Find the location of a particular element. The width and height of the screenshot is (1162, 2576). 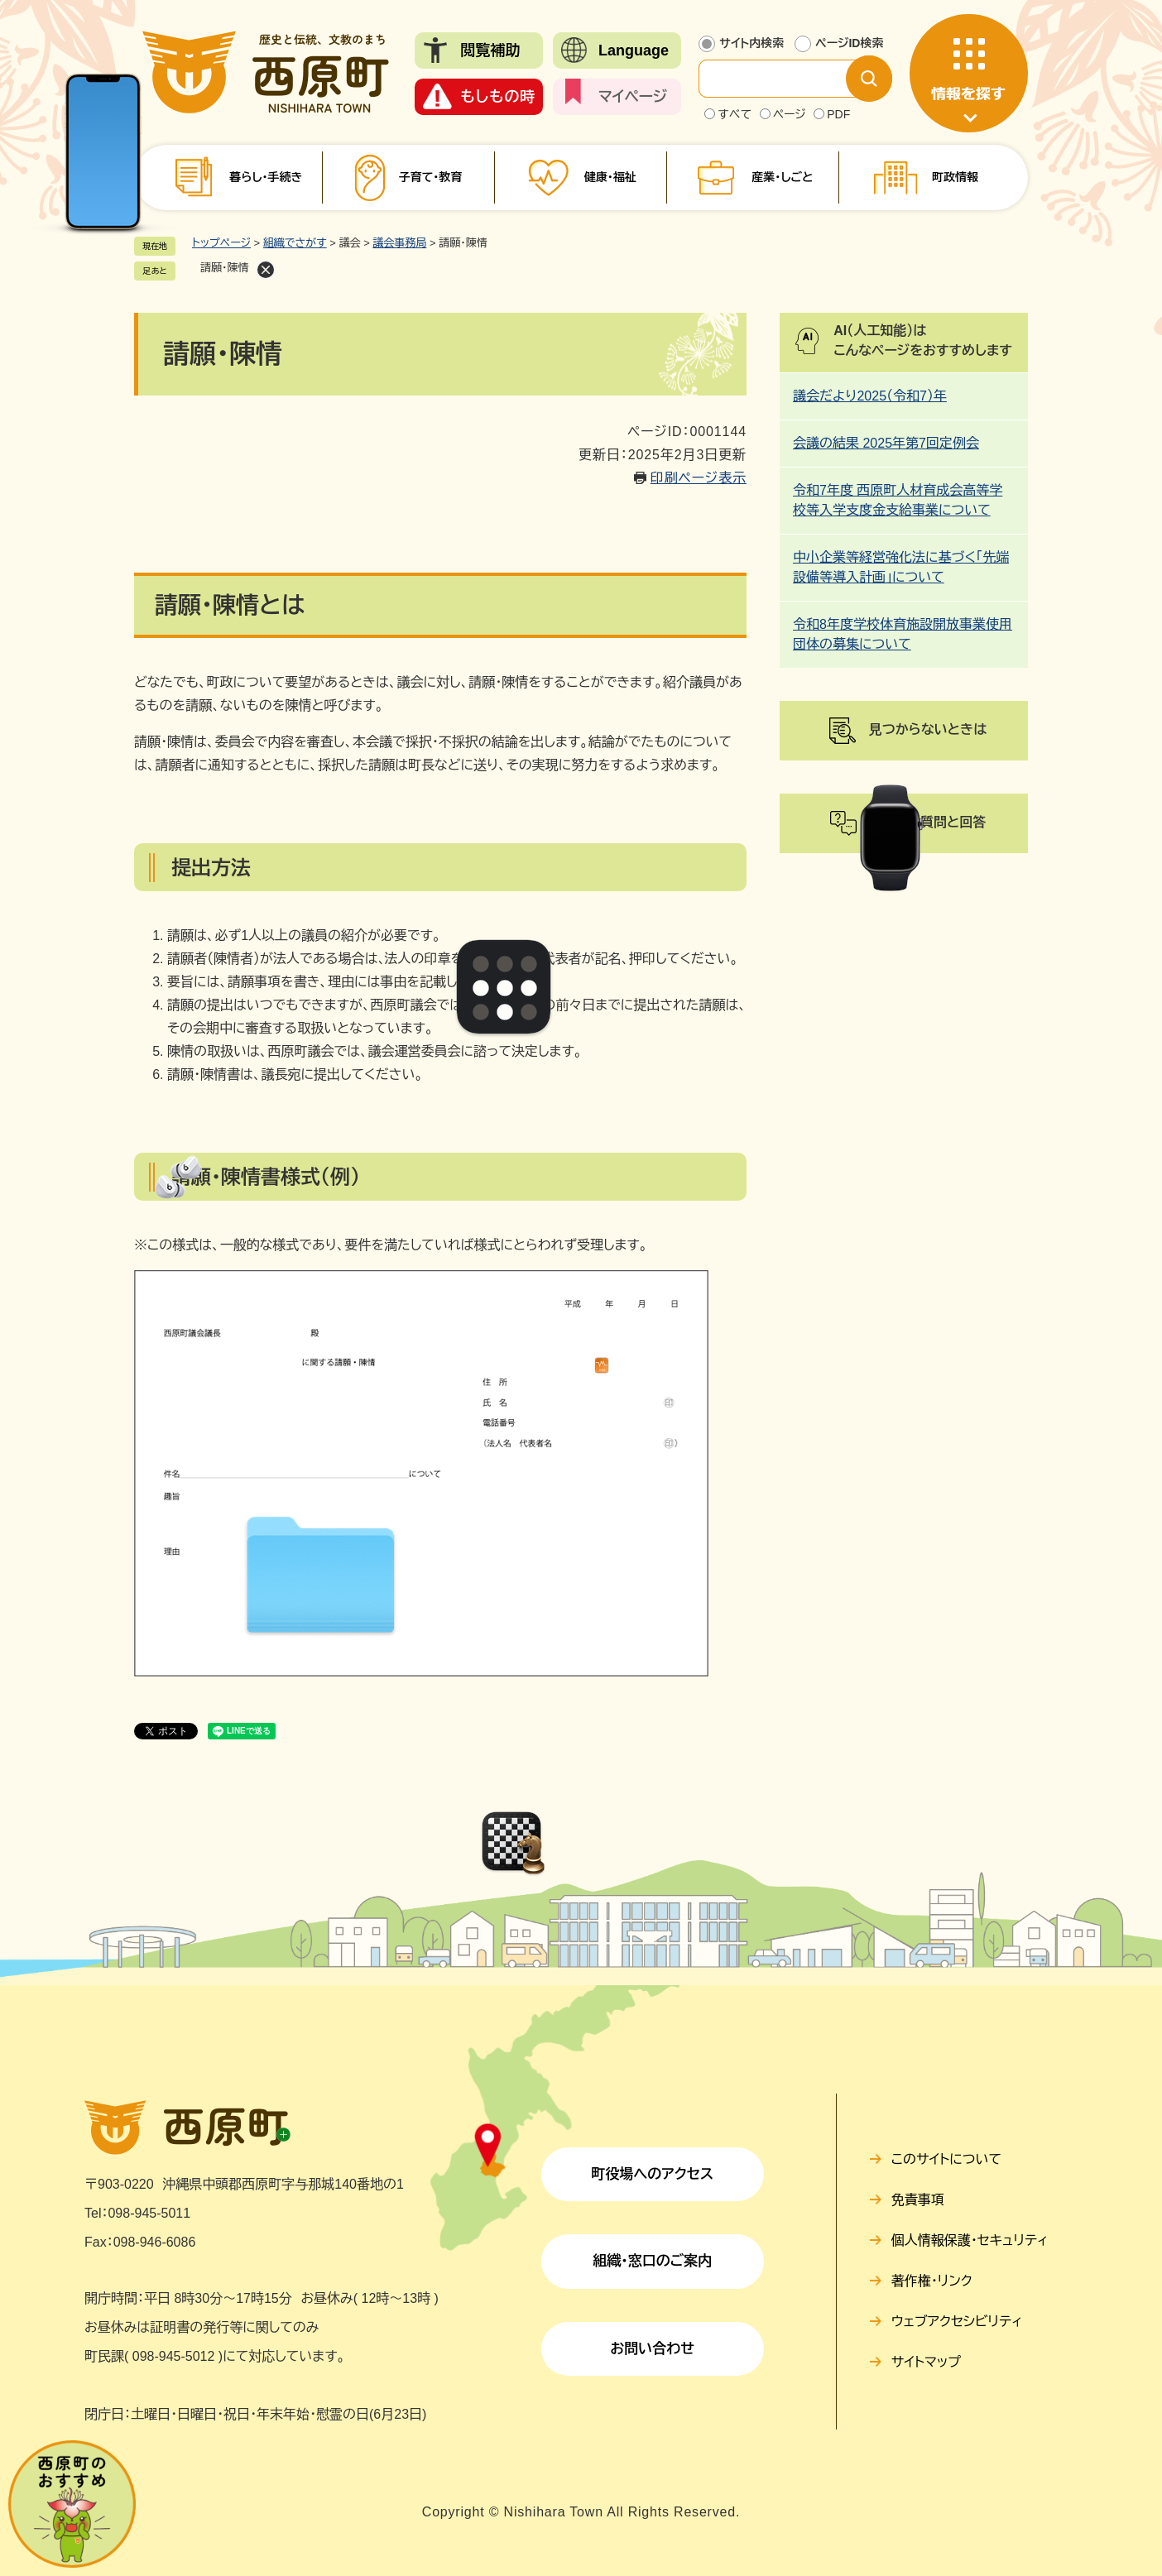

connect beats wireless earbuds via bluetooth is located at coordinates (178, 1178).